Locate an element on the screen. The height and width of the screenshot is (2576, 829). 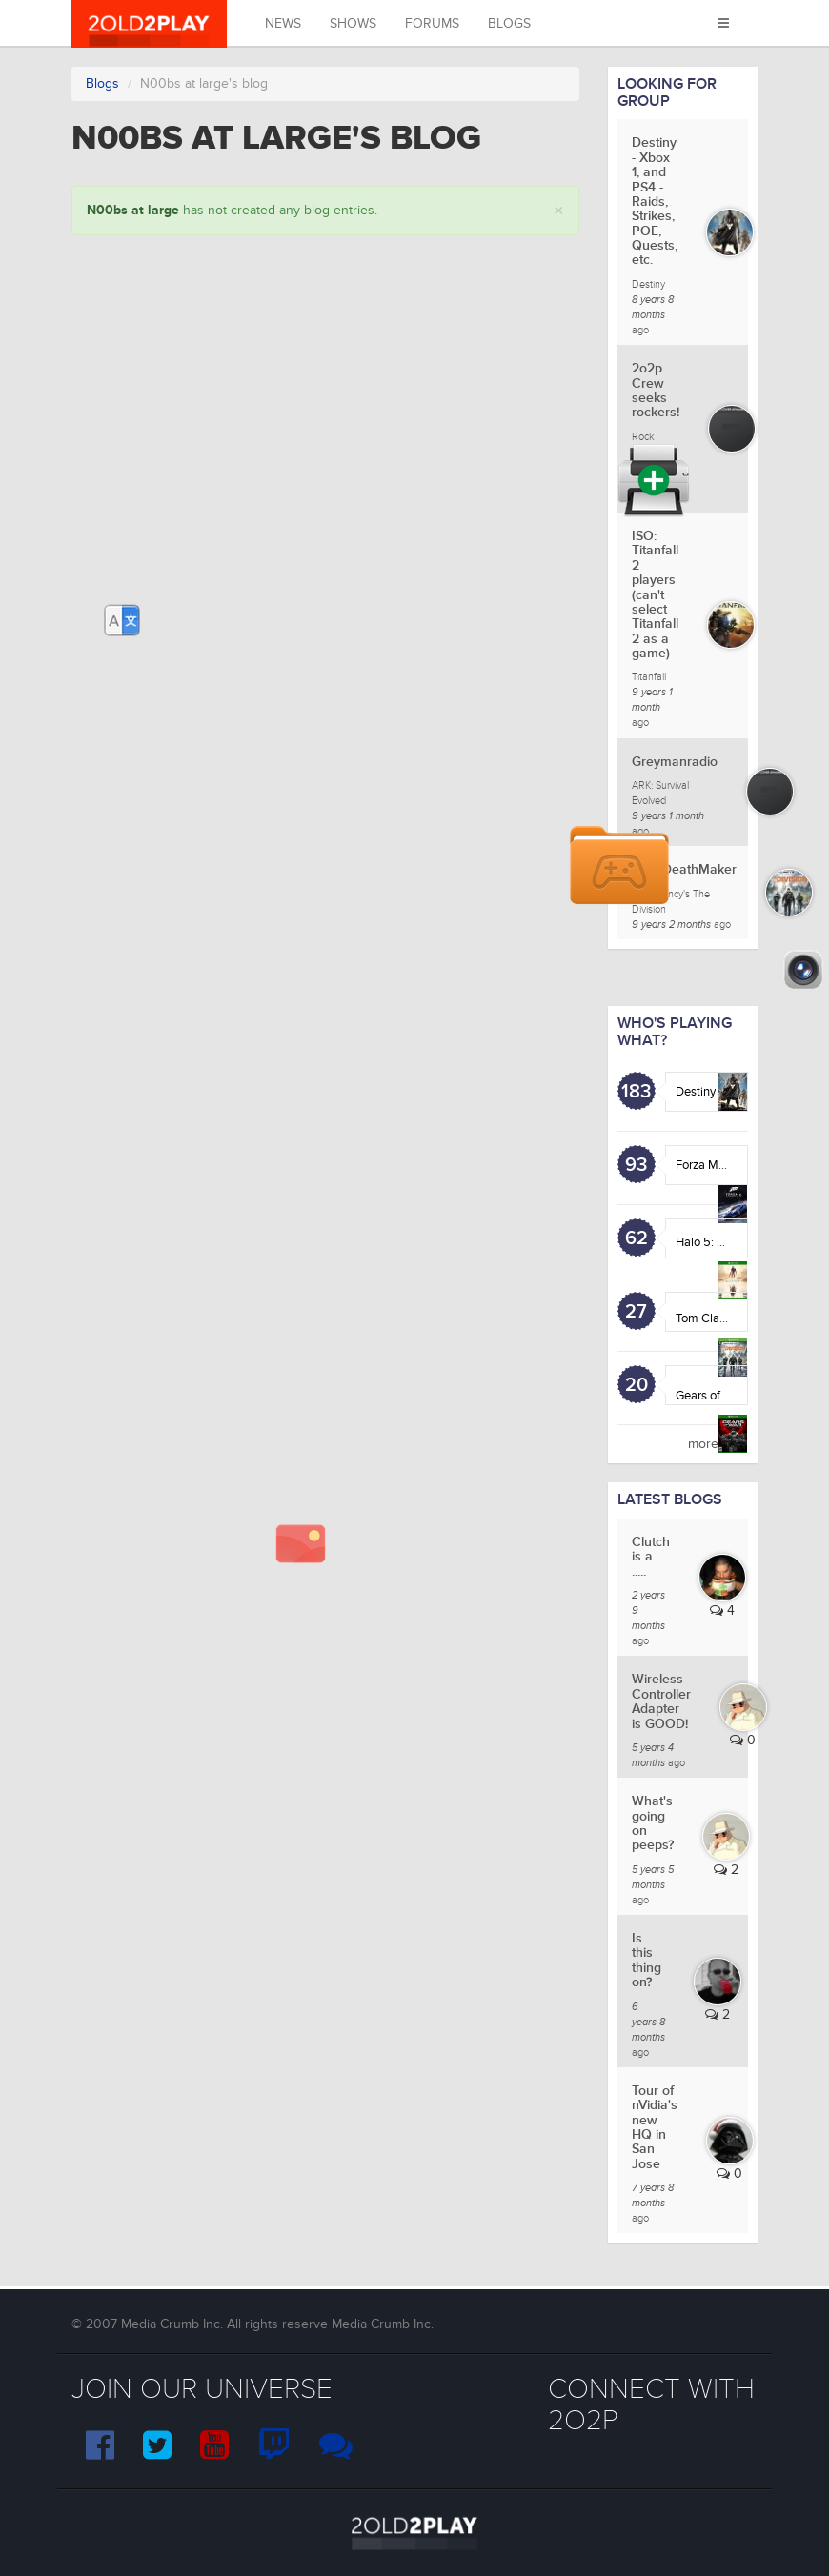
add a new printer to your system is located at coordinates (654, 480).